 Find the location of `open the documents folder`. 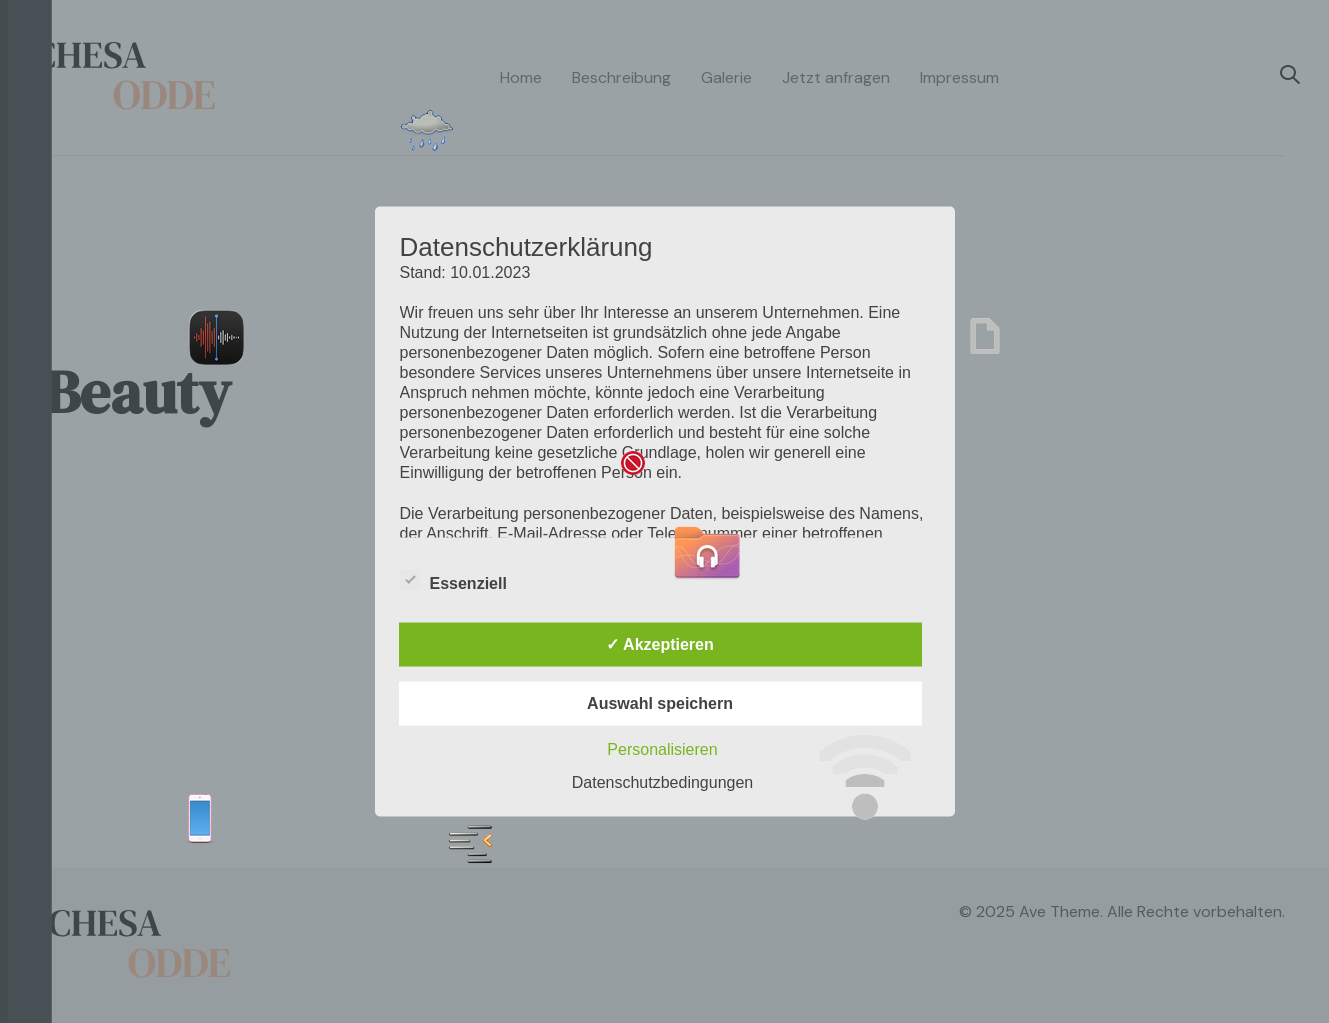

open the documents folder is located at coordinates (985, 335).